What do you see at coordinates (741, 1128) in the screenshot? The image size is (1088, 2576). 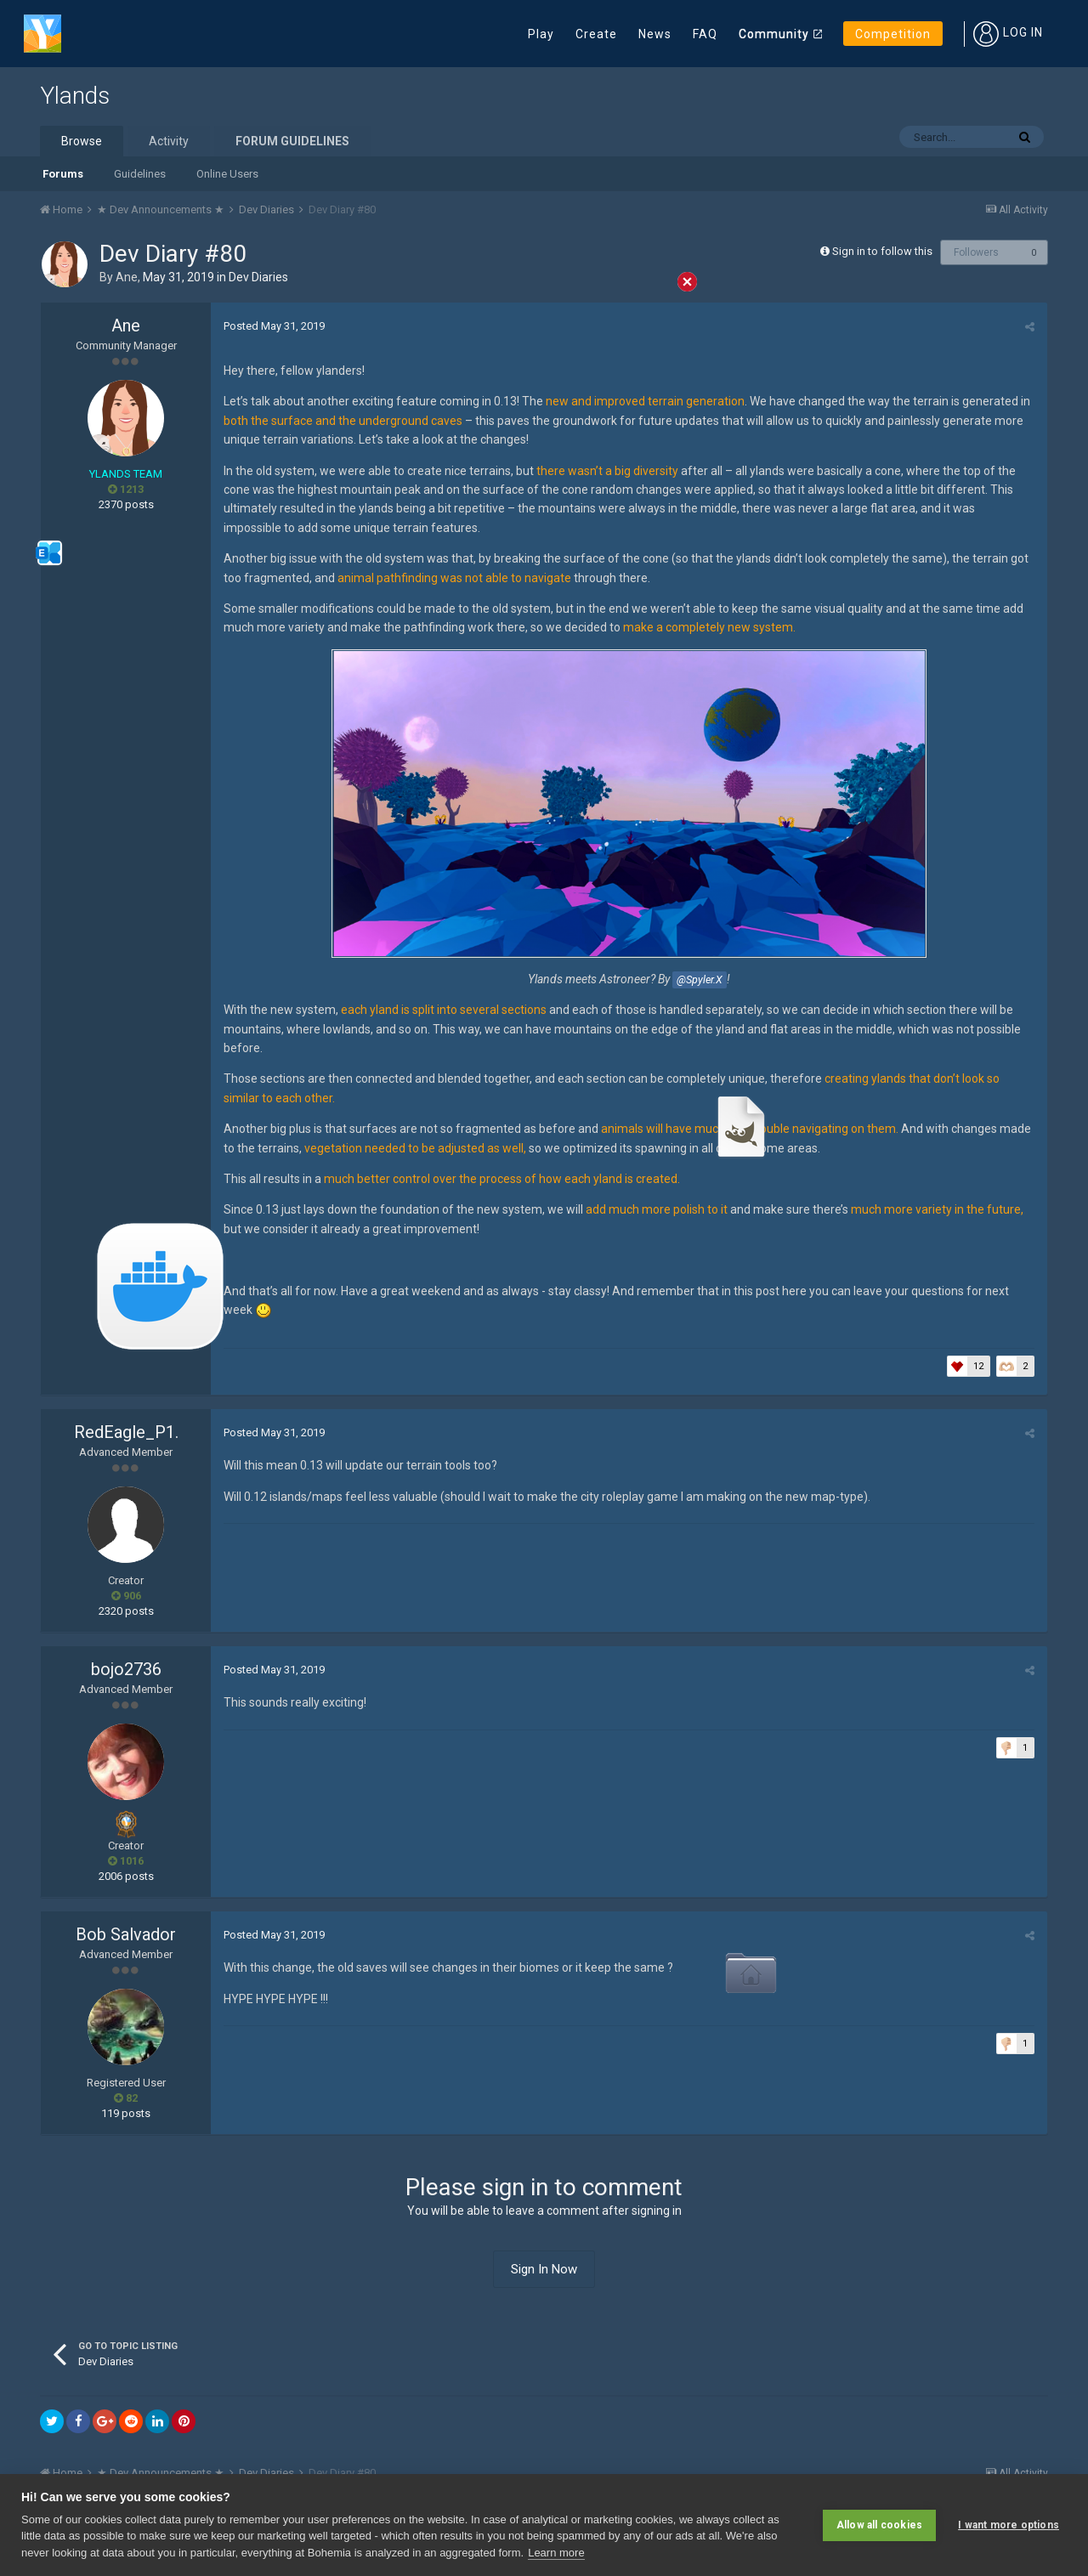 I see `open a compressed GIMP project file` at bounding box center [741, 1128].